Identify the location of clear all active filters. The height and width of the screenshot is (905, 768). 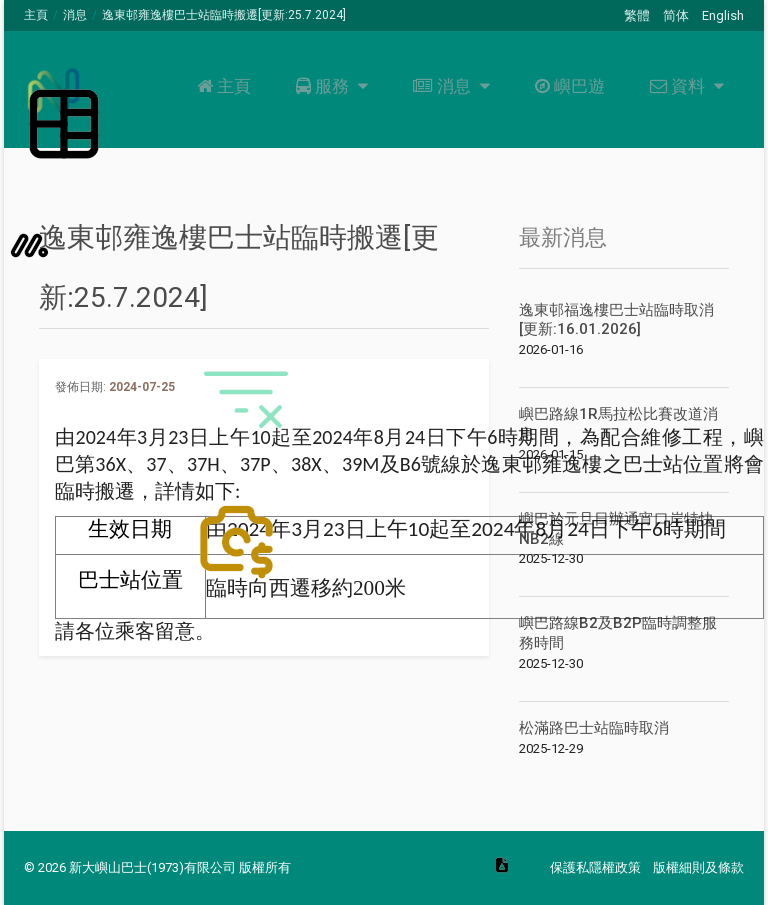
(246, 389).